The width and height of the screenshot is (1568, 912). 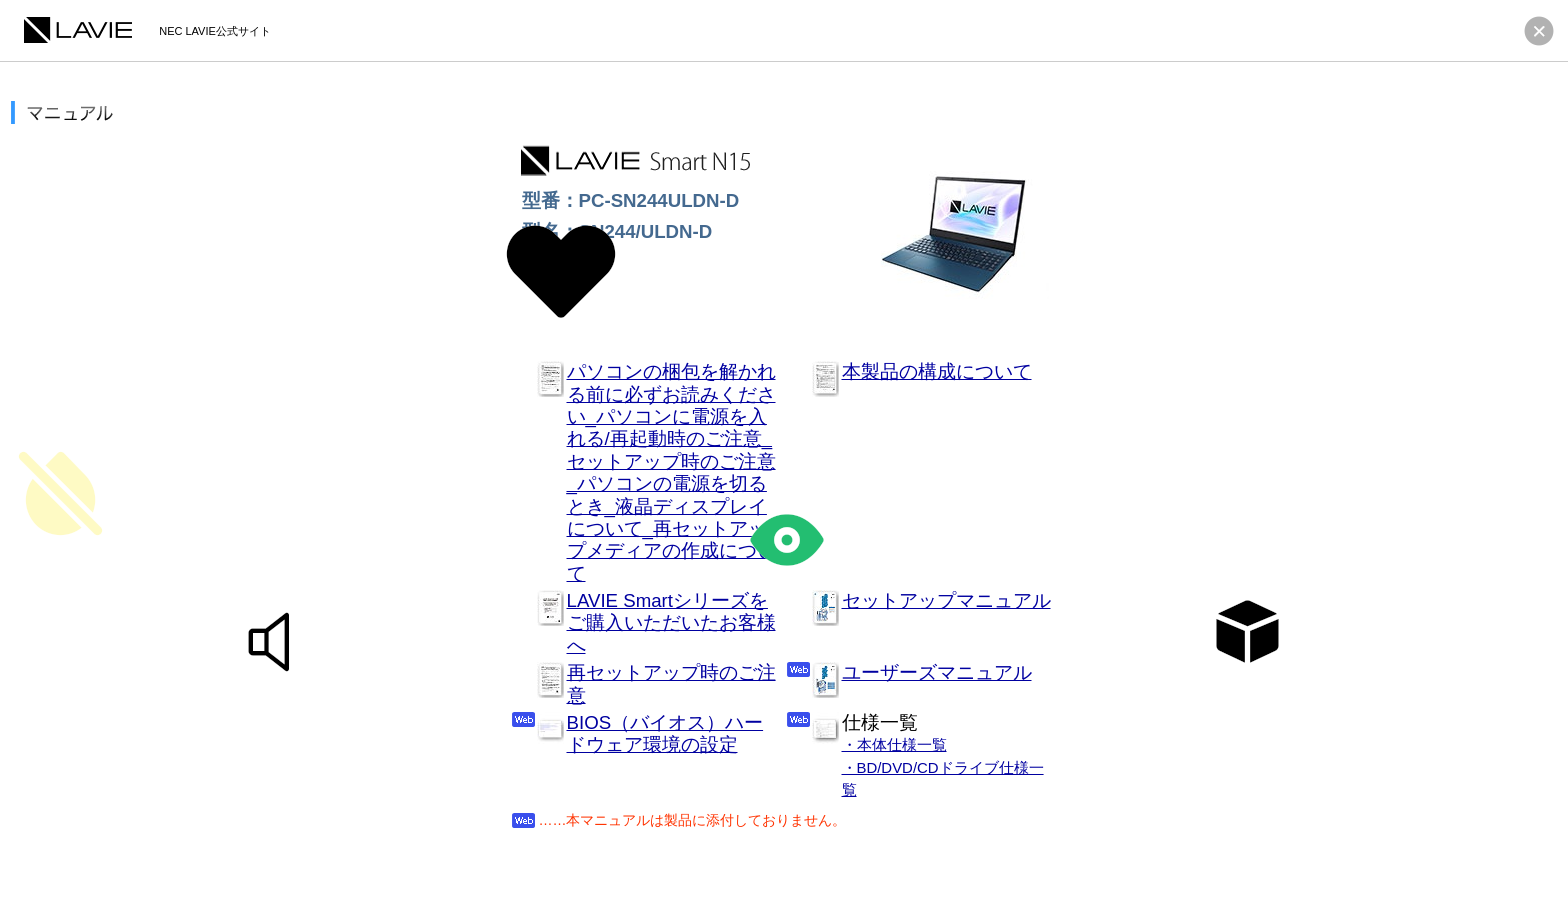 What do you see at coordinates (1247, 631) in the screenshot?
I see `view 3D model or object` at bounding box center [1247, 631].